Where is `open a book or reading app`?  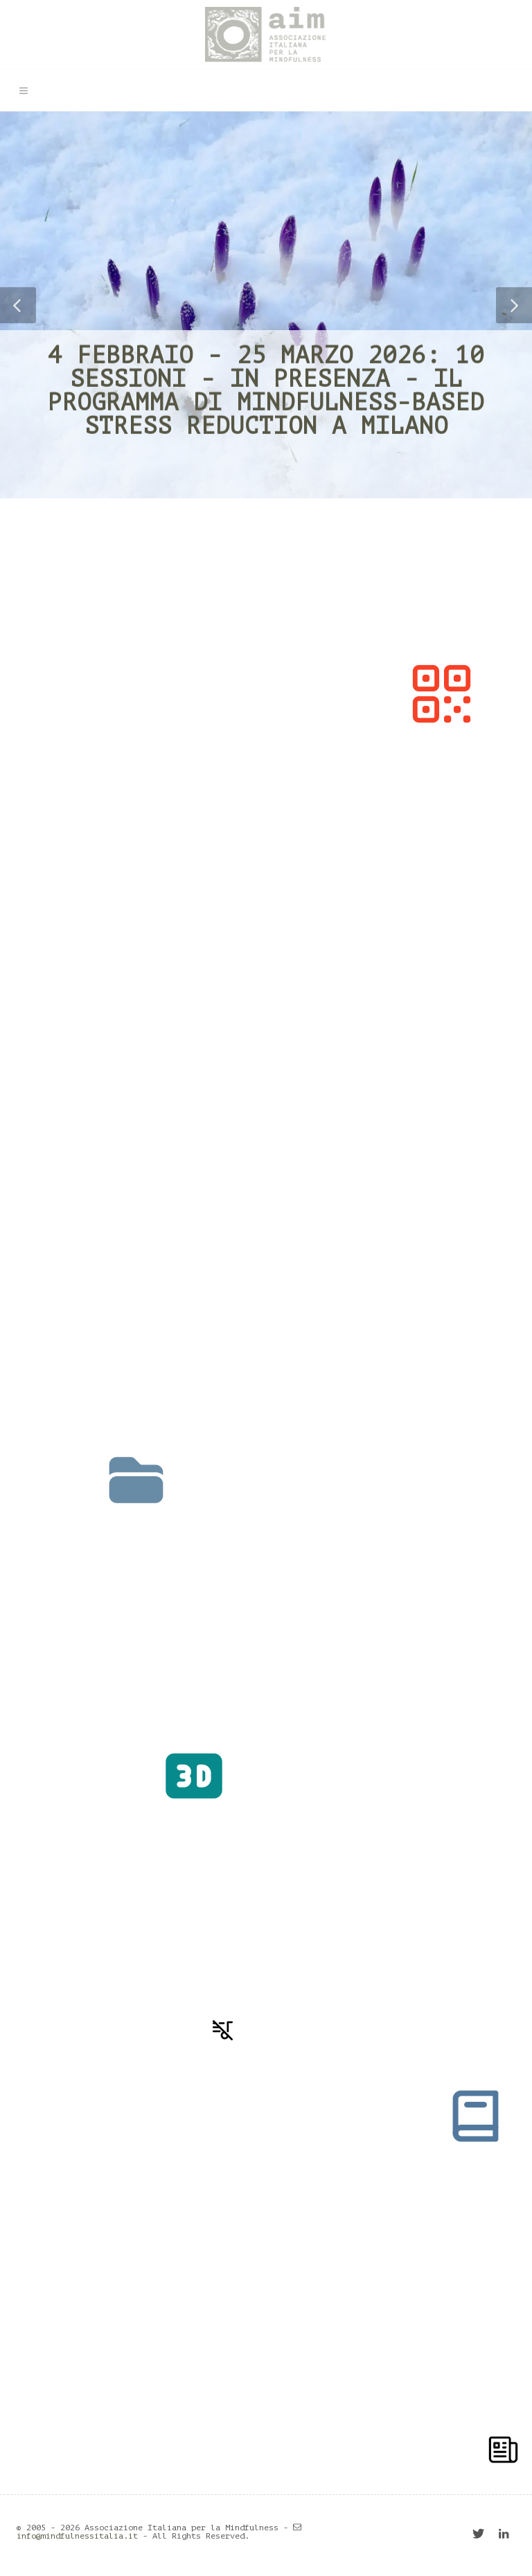 open a book or reading app is located at coordinates (475, 2116).